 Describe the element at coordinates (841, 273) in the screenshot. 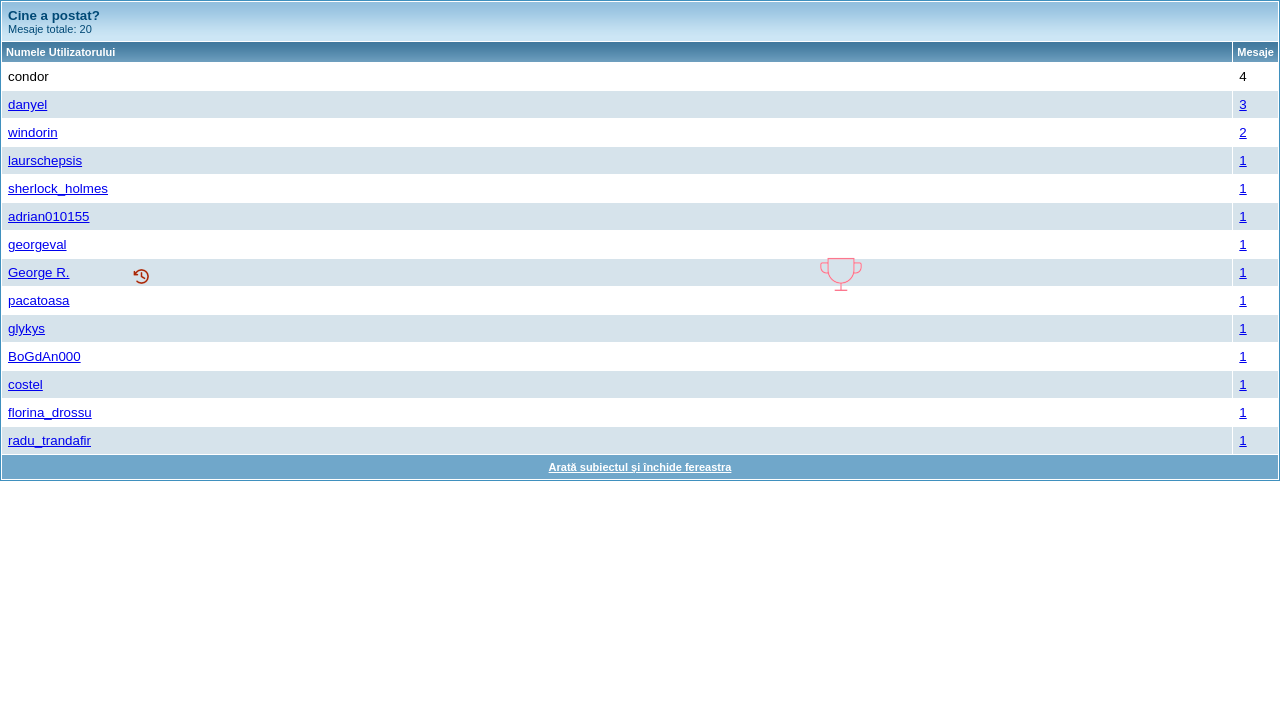

I see `view achievements or awards` at that location.